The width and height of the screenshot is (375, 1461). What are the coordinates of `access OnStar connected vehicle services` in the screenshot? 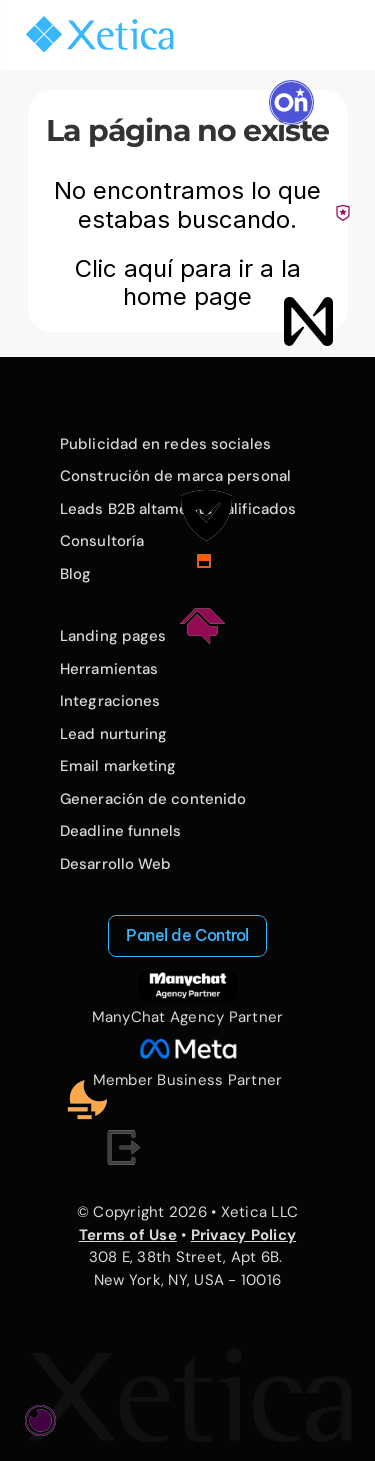 It's located at (291, 102).